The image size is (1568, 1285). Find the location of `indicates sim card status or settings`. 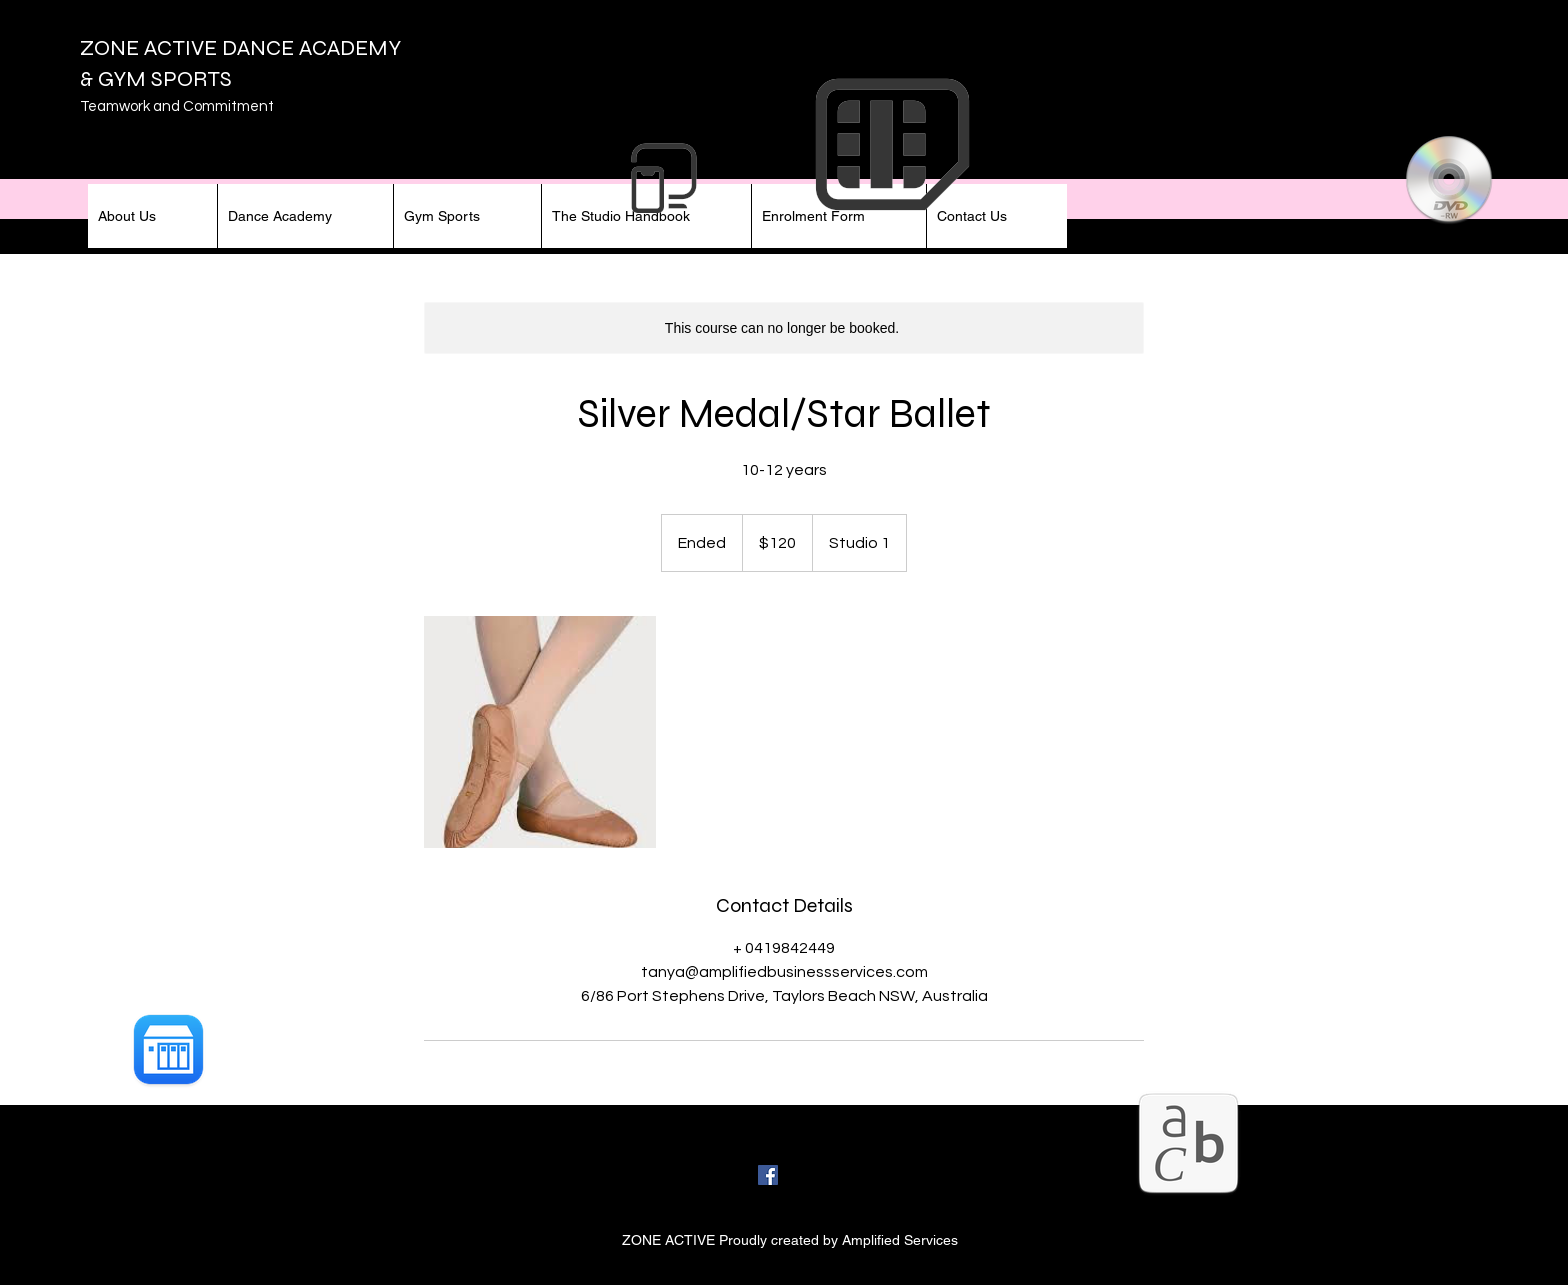

indicates sim card status or settings is located at coordinates (892, 144).